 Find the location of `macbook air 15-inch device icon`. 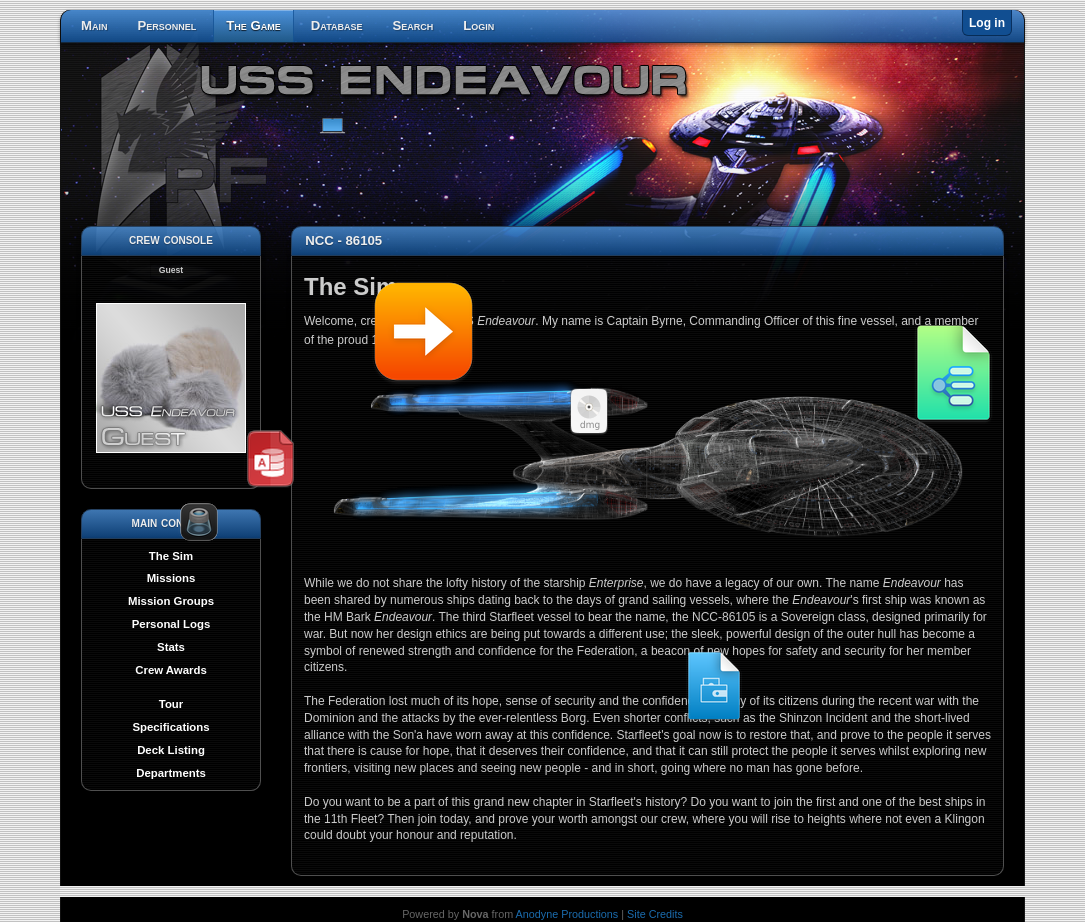

macbook air 15-inch device icon is located at coordinates (332, 124).